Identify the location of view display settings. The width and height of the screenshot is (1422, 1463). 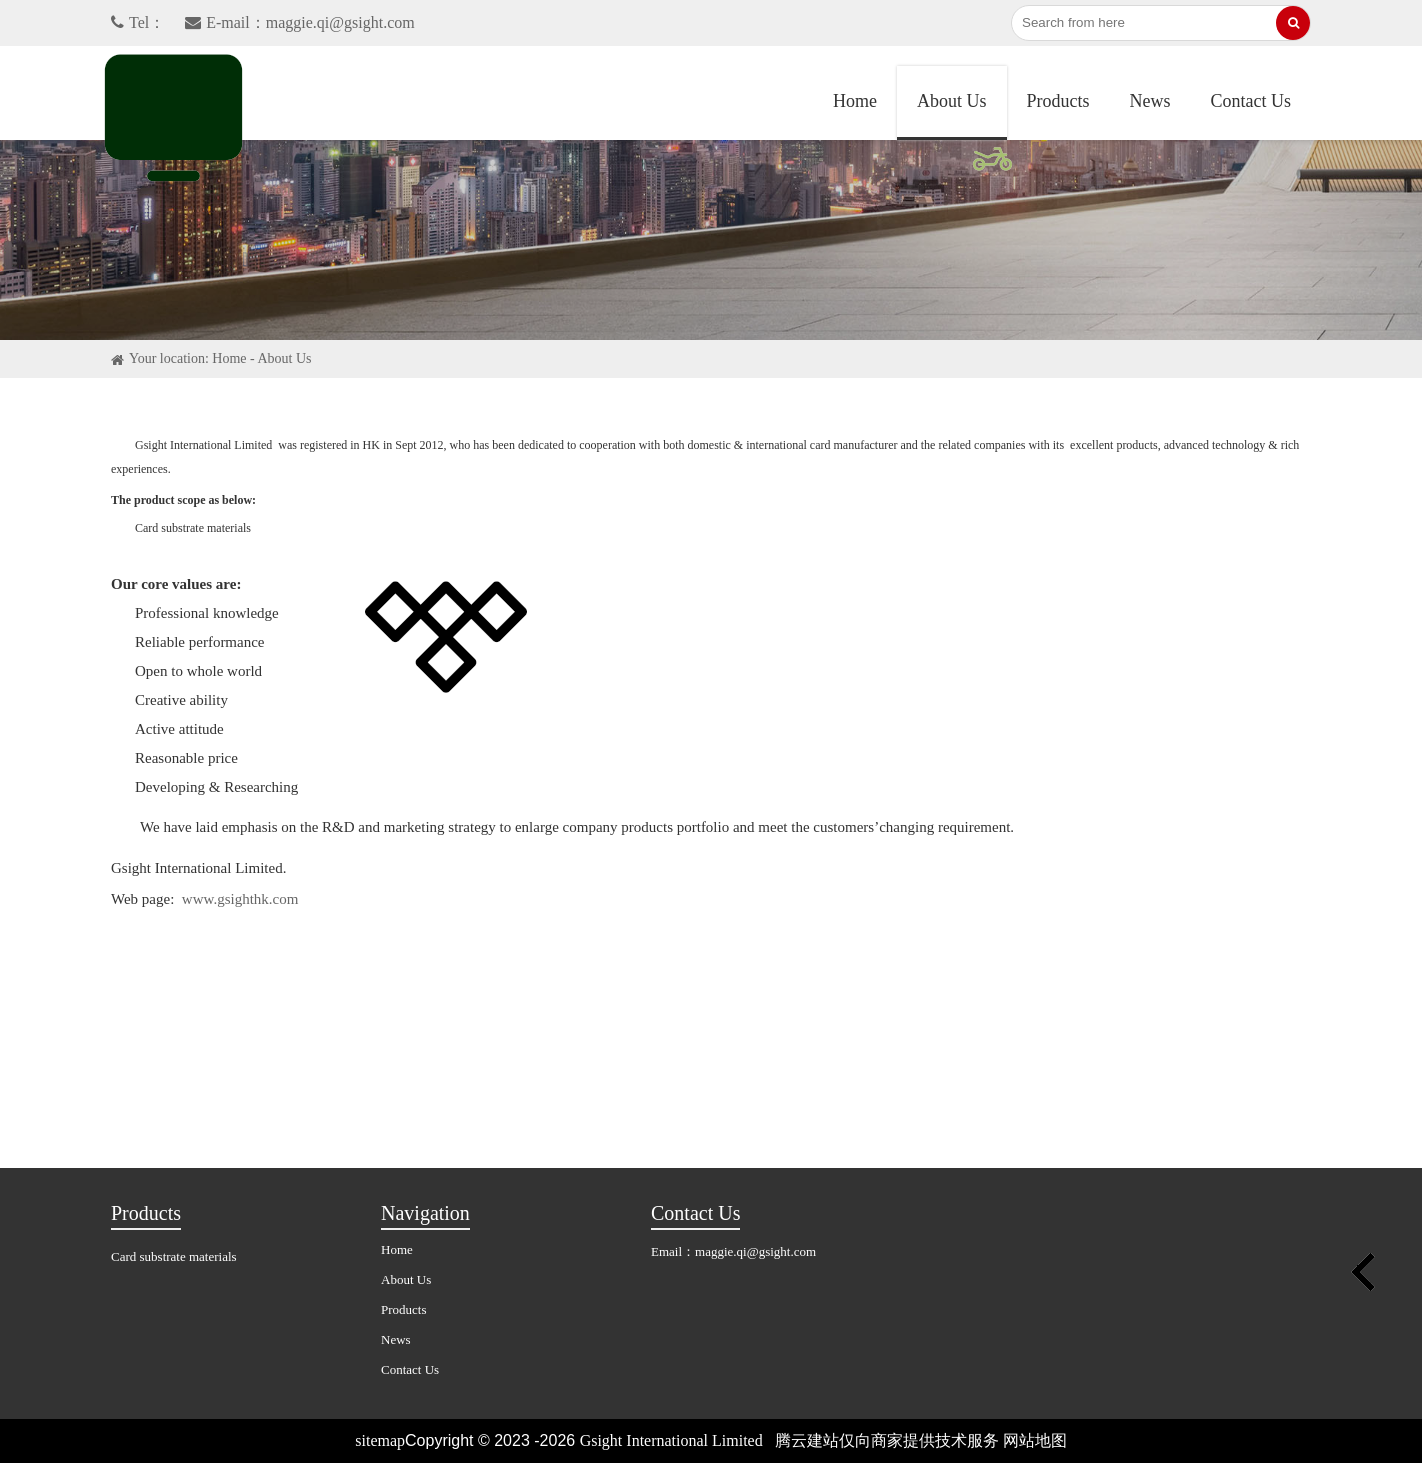
(173, 112).